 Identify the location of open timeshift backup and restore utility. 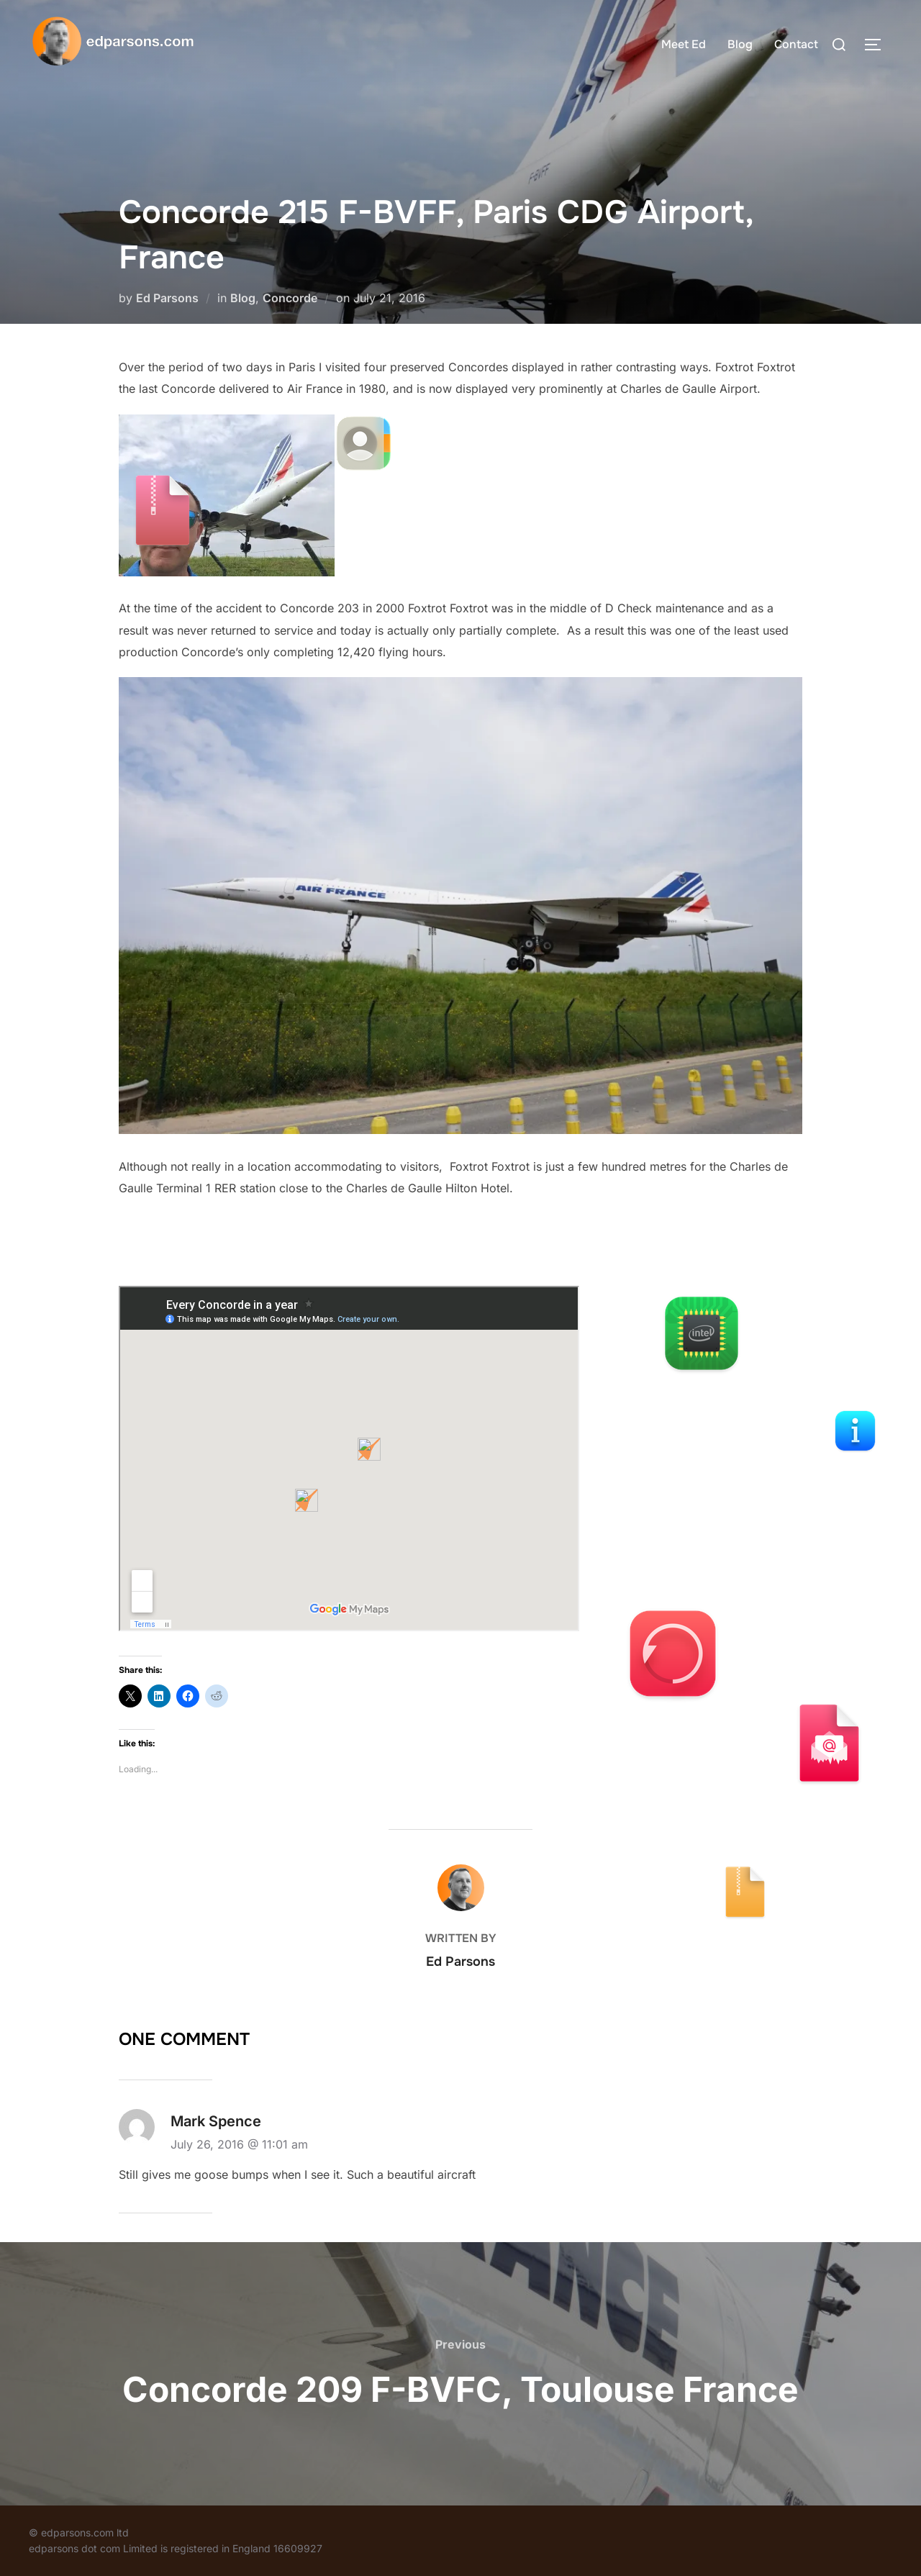
(673, 1654).